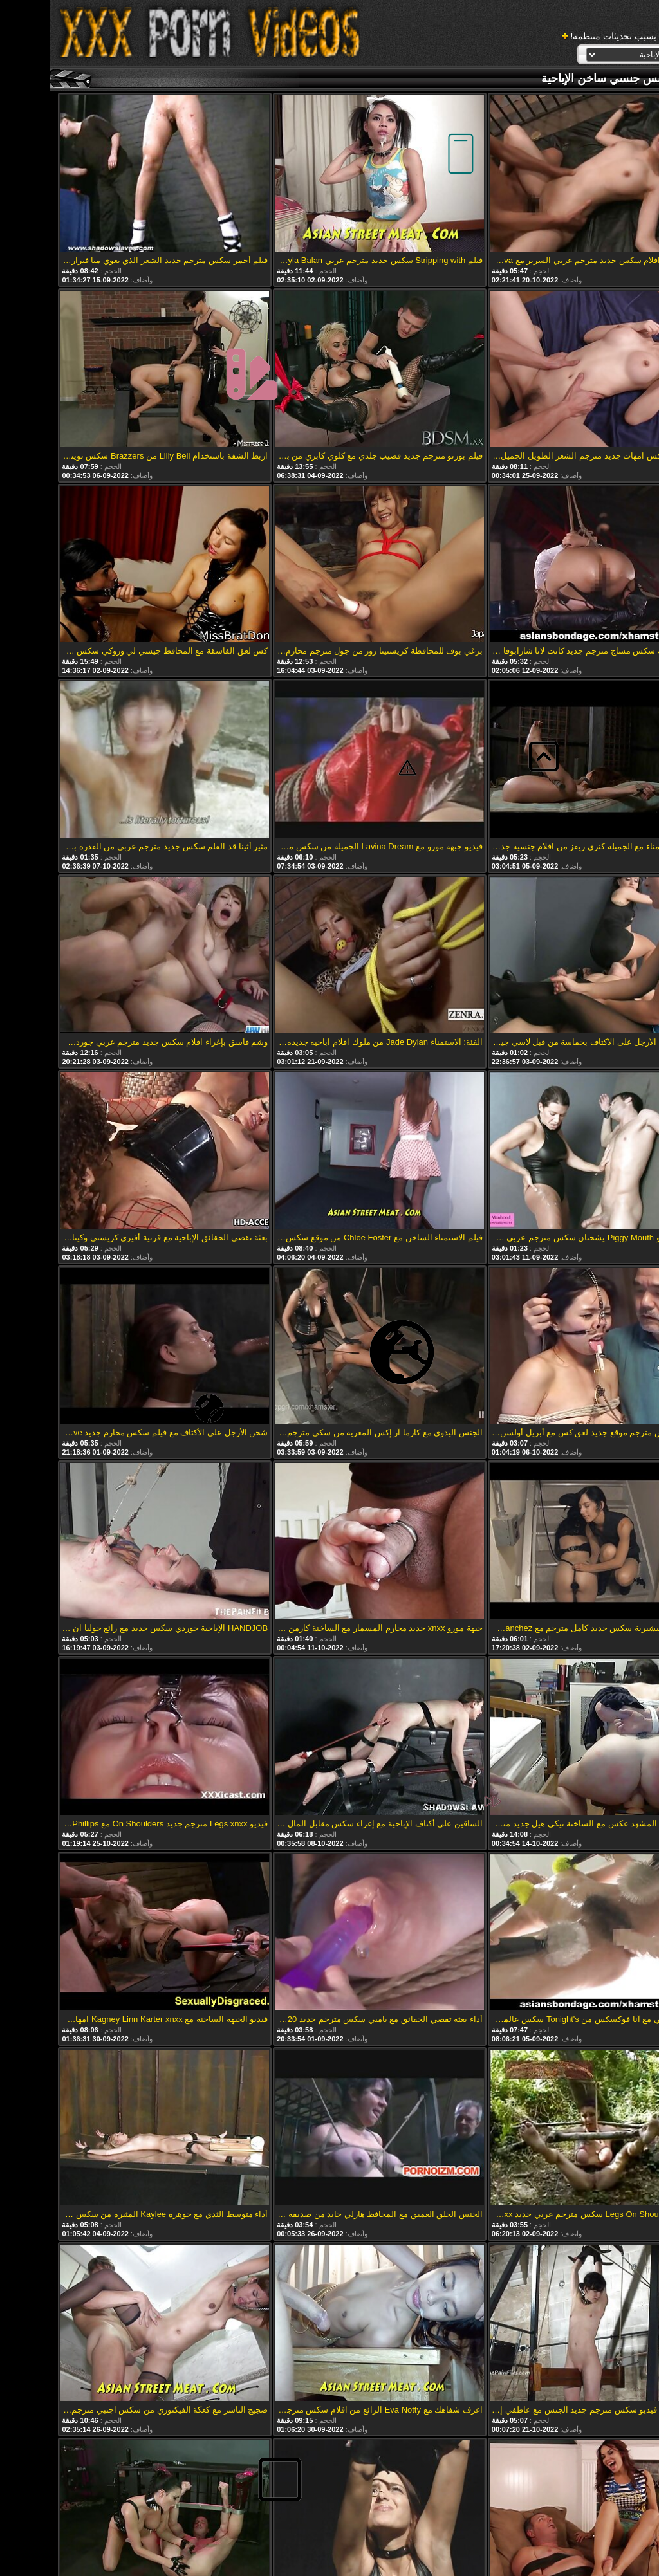 The height and width of the screenshot is (2576, 659). Describe the element at coordinates (209, 1408) in the screenshot. I see `view baseball or sports content` at that location.